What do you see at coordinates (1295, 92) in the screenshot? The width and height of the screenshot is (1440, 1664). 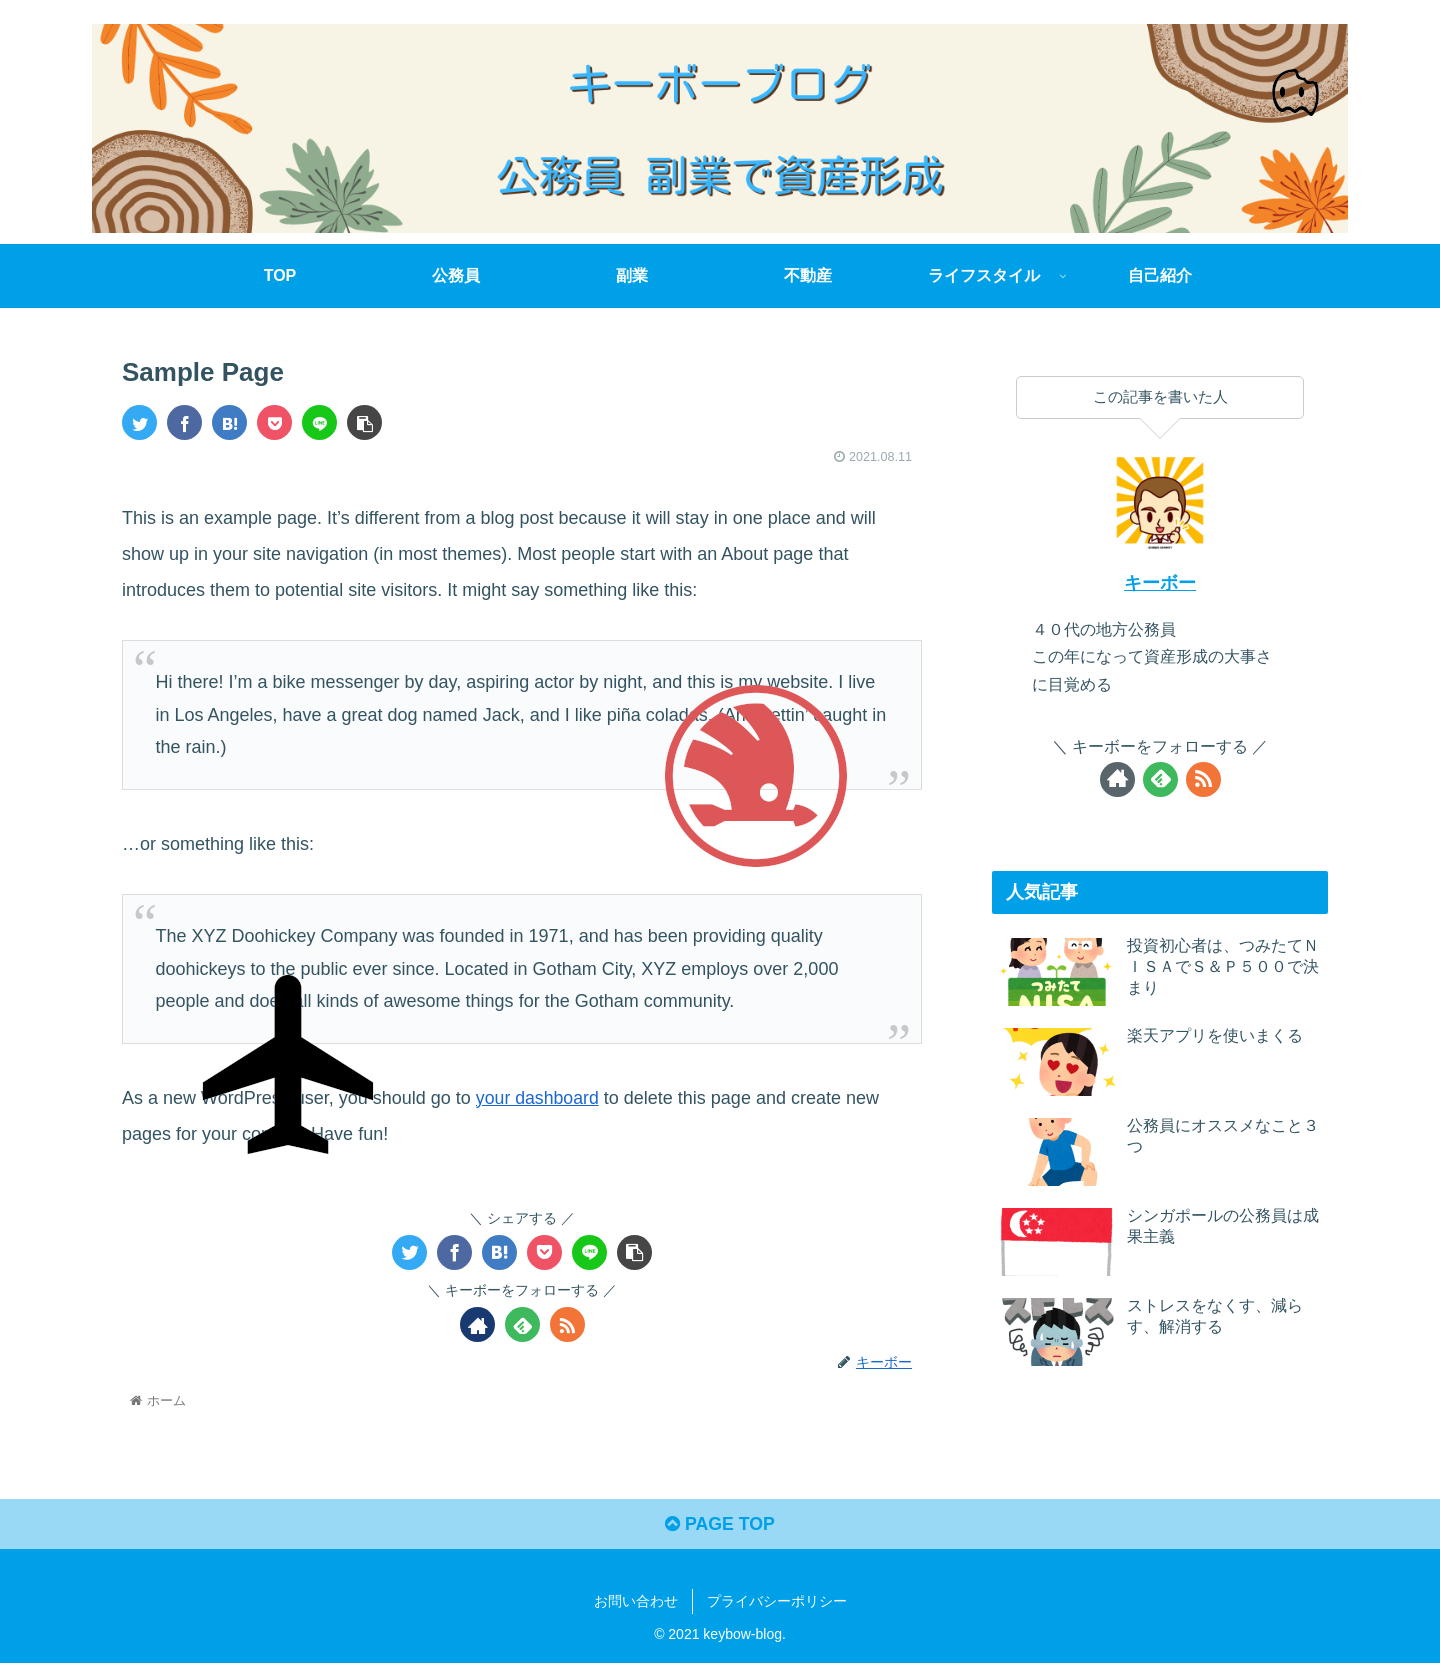 I see `open the aiqfome food delivery app` at bounding box center [1295, 92].